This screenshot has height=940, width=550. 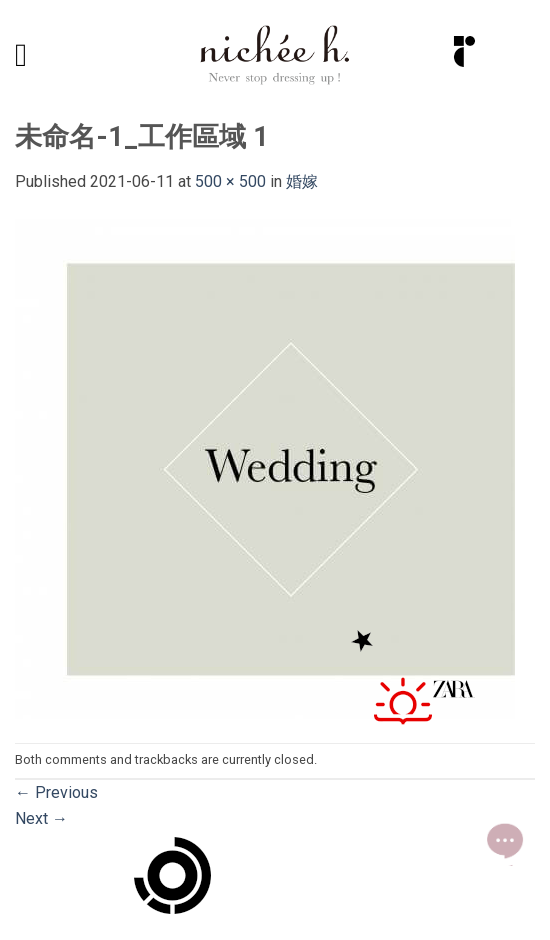 I want to click on access riseup secure email and communication services, so click(x=362, y=641).